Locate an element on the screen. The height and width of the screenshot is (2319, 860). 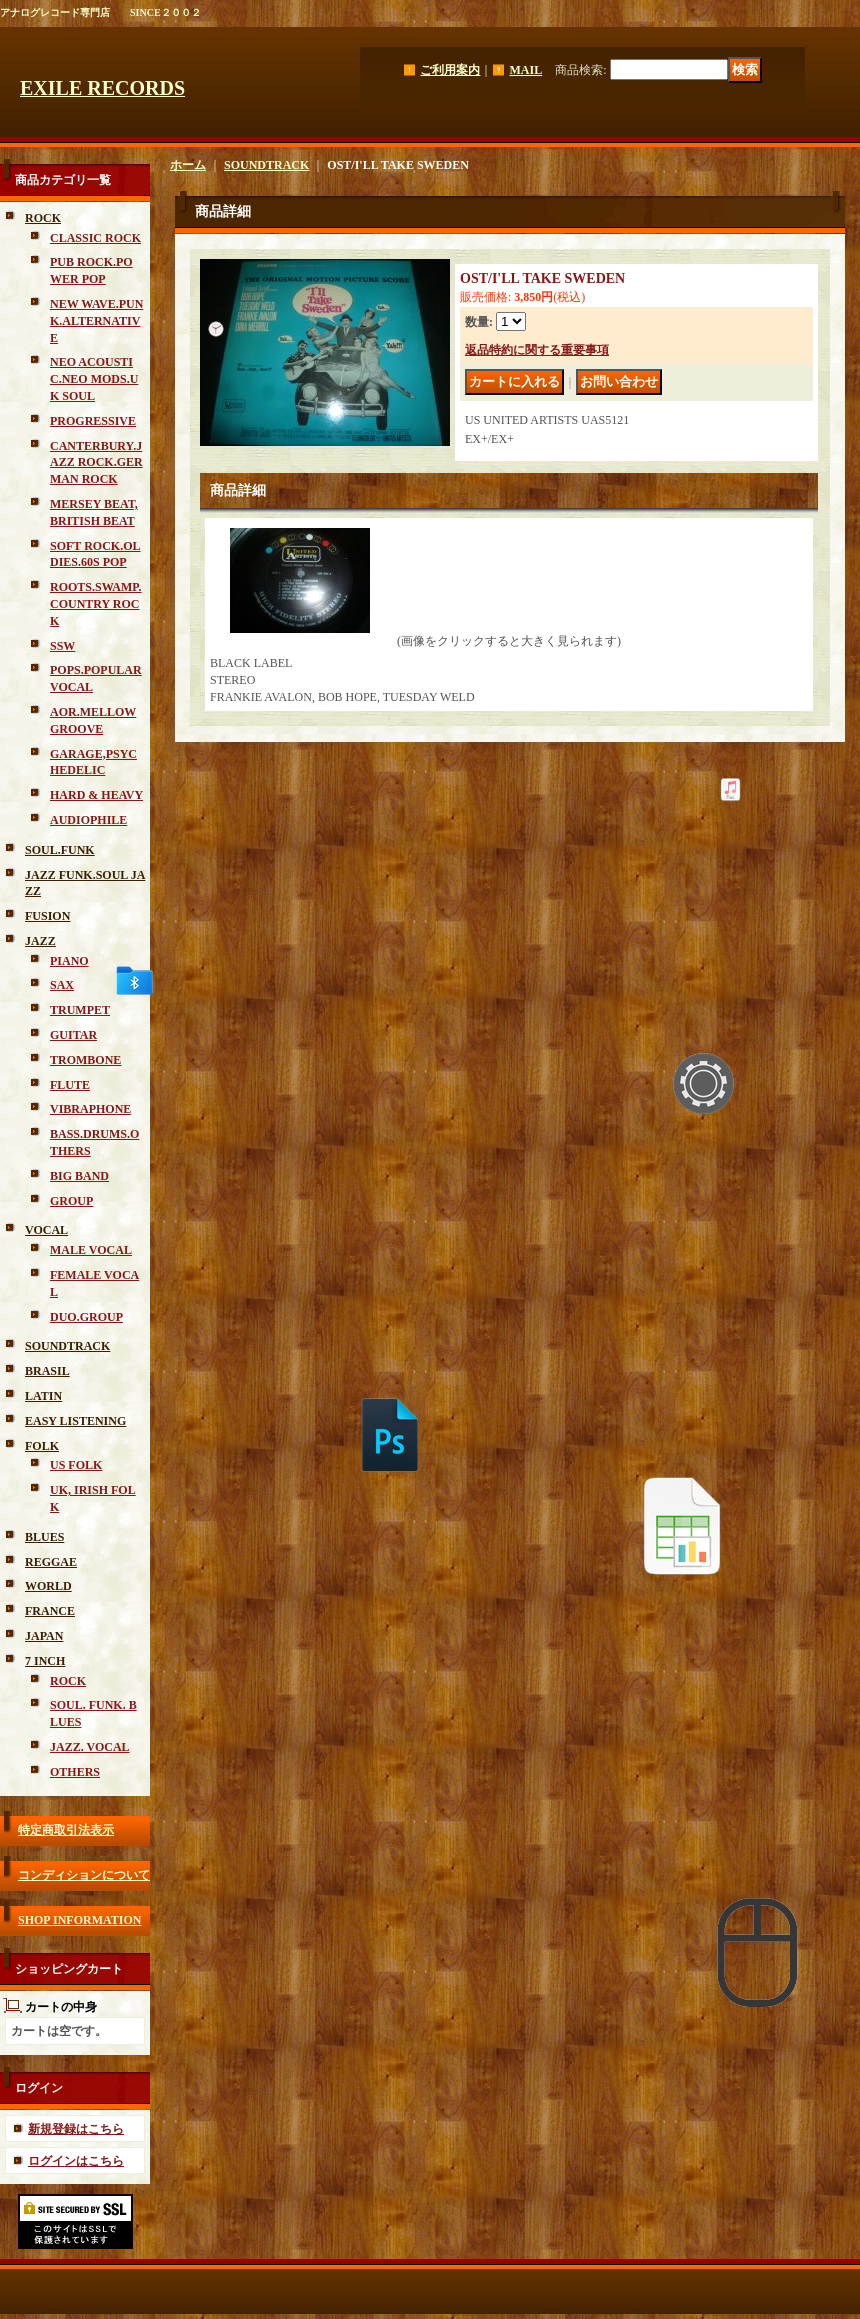
access date and time settings is located at coordinates (216, 329).